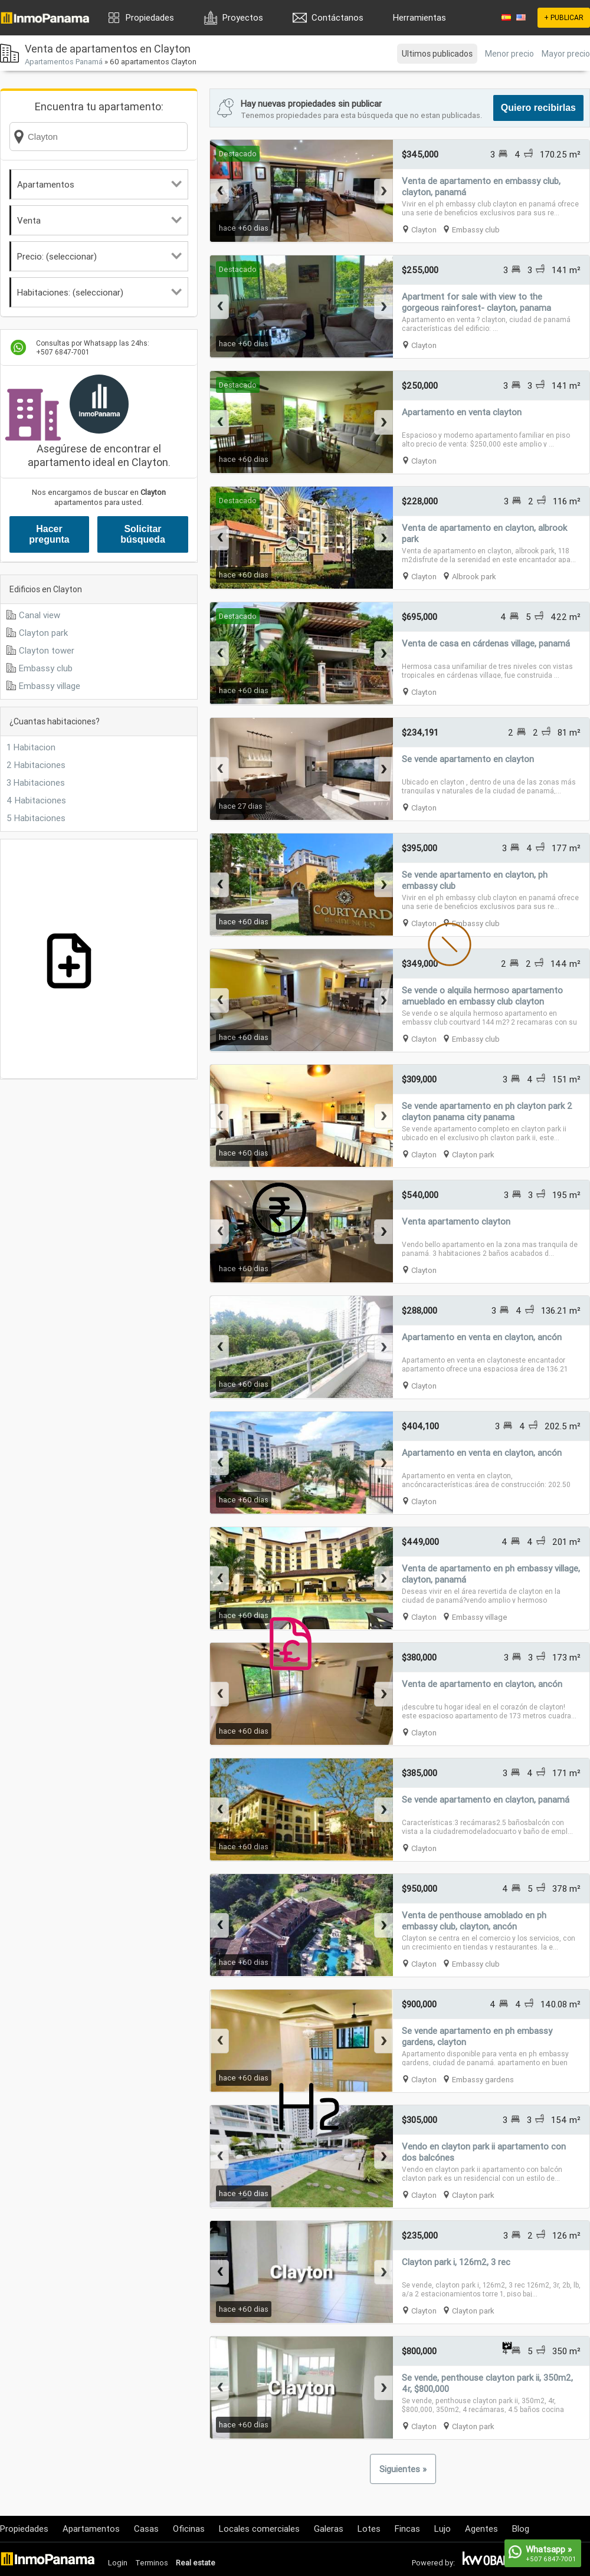 The image size is (590, 2576). Describe the element at coordinates (507, 2345) in the screenshot. I see `apply visual effects or filters to a video` at that location.